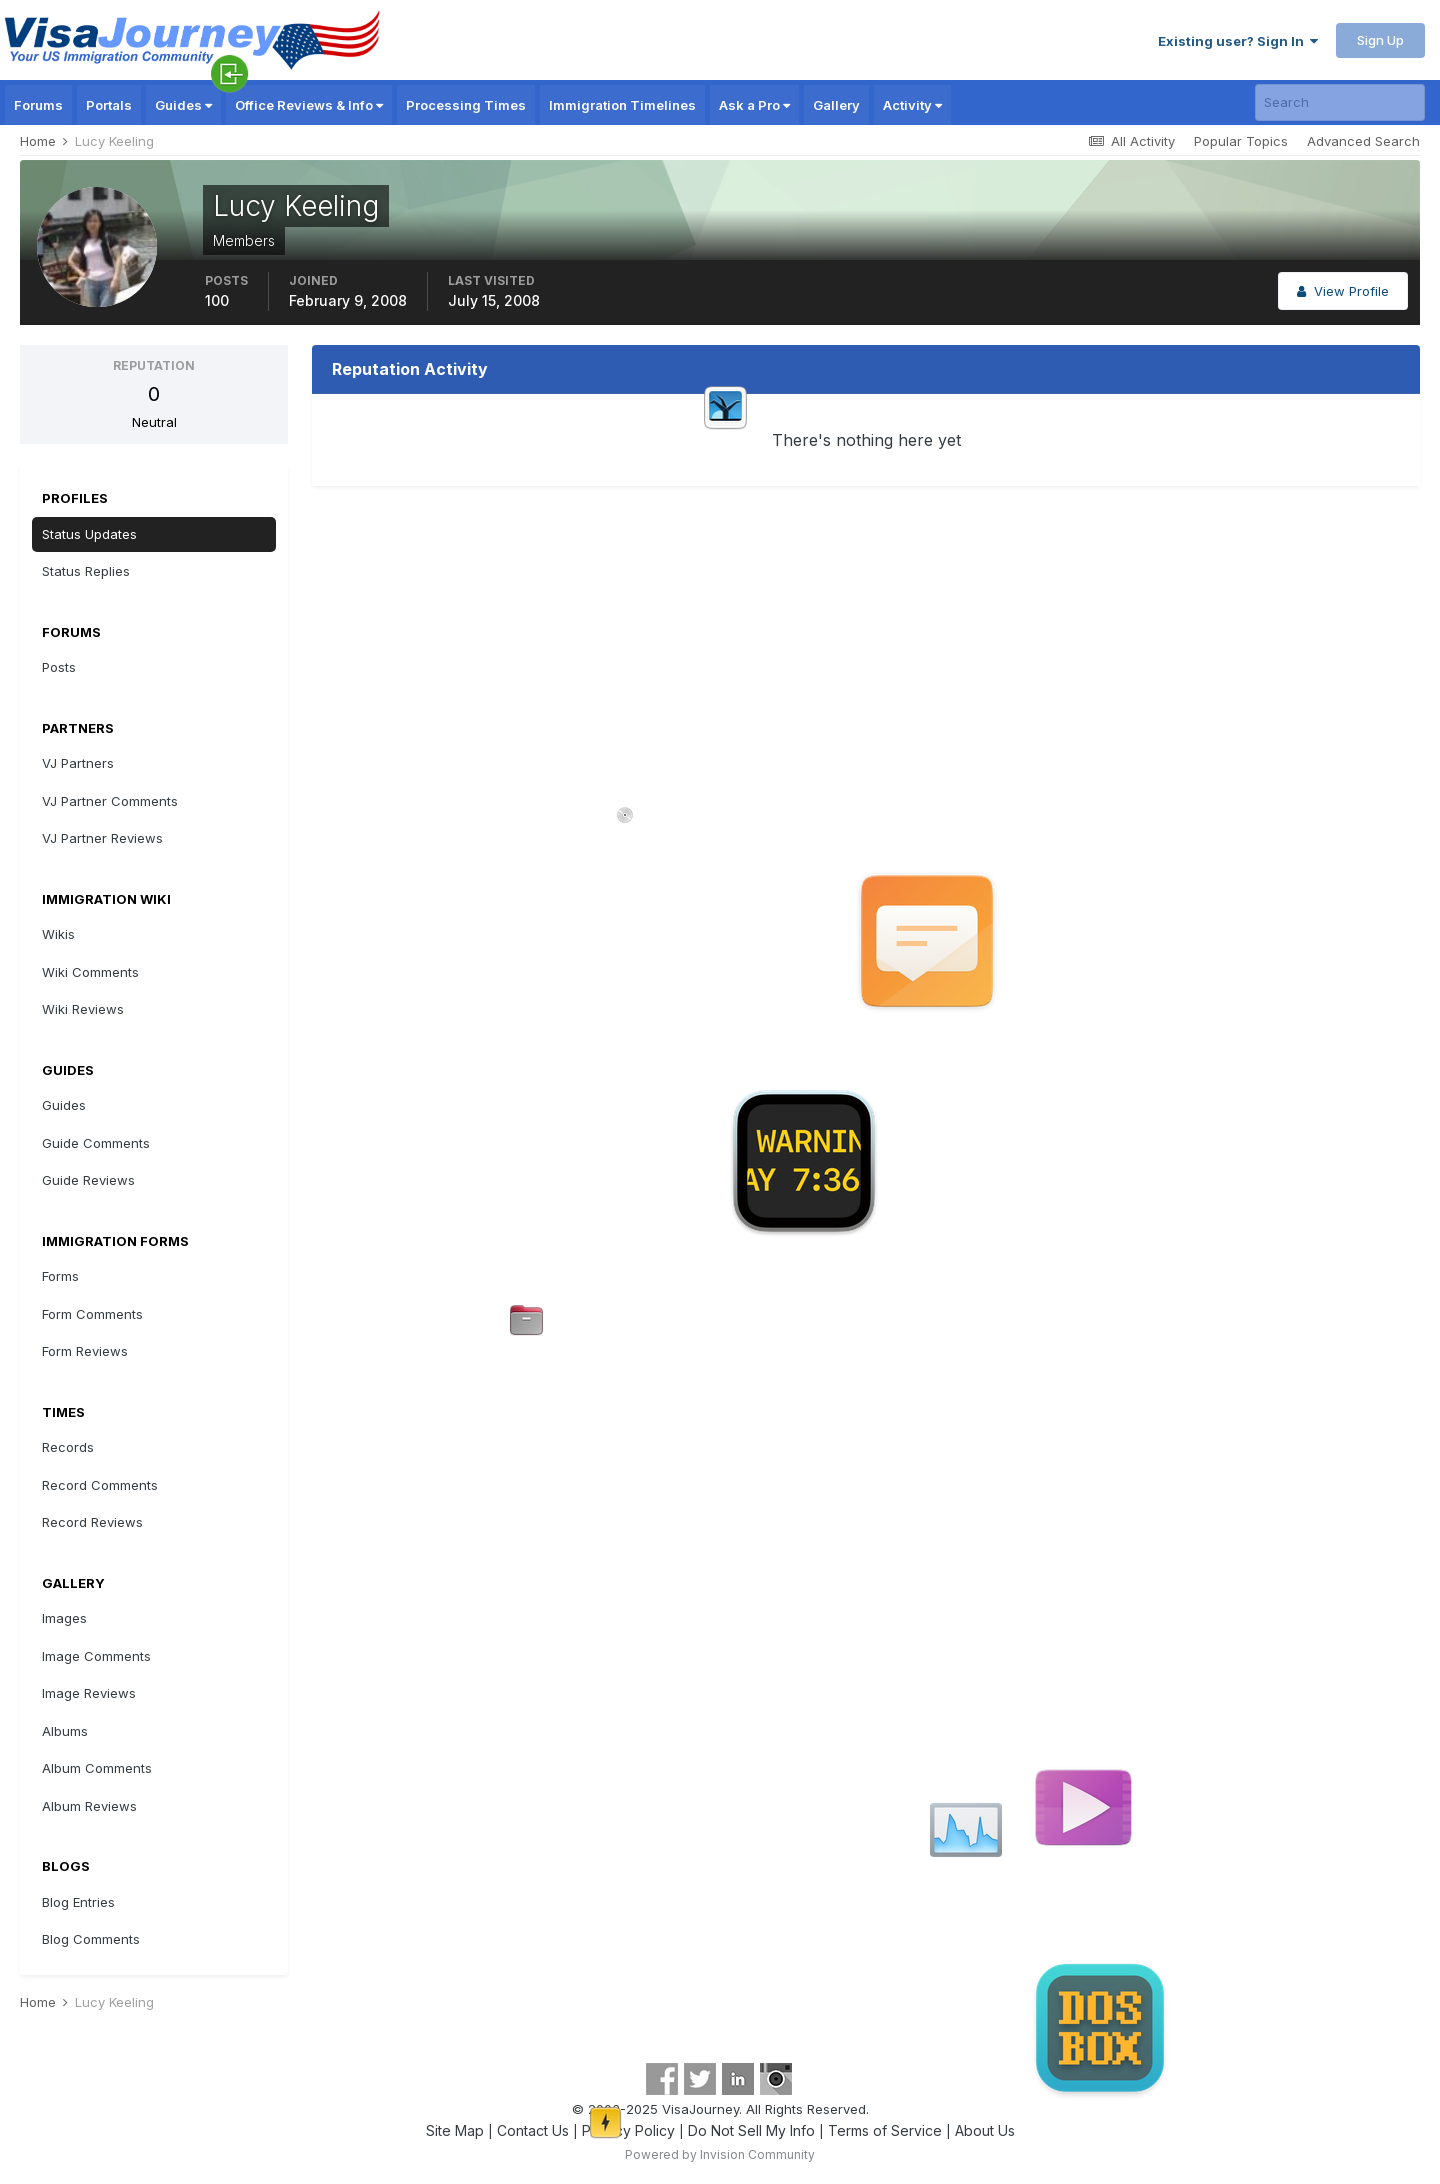 Image resolution: width=1440 pixels, height=2184 pixels. Describe the element at coordinates (725, 407) in the screenshot. I see `open shotwell photo manager` at that location.